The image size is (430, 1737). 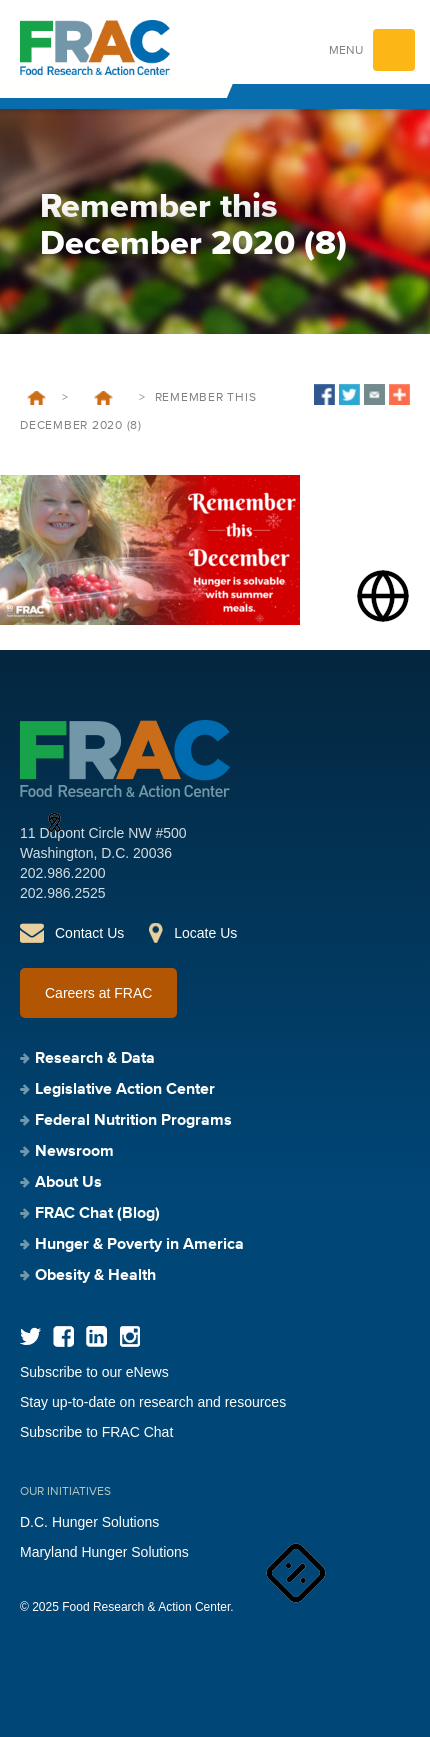 I want to click on awareness ribbon symbol for a cause or campaign, so click(x=54, y=822).